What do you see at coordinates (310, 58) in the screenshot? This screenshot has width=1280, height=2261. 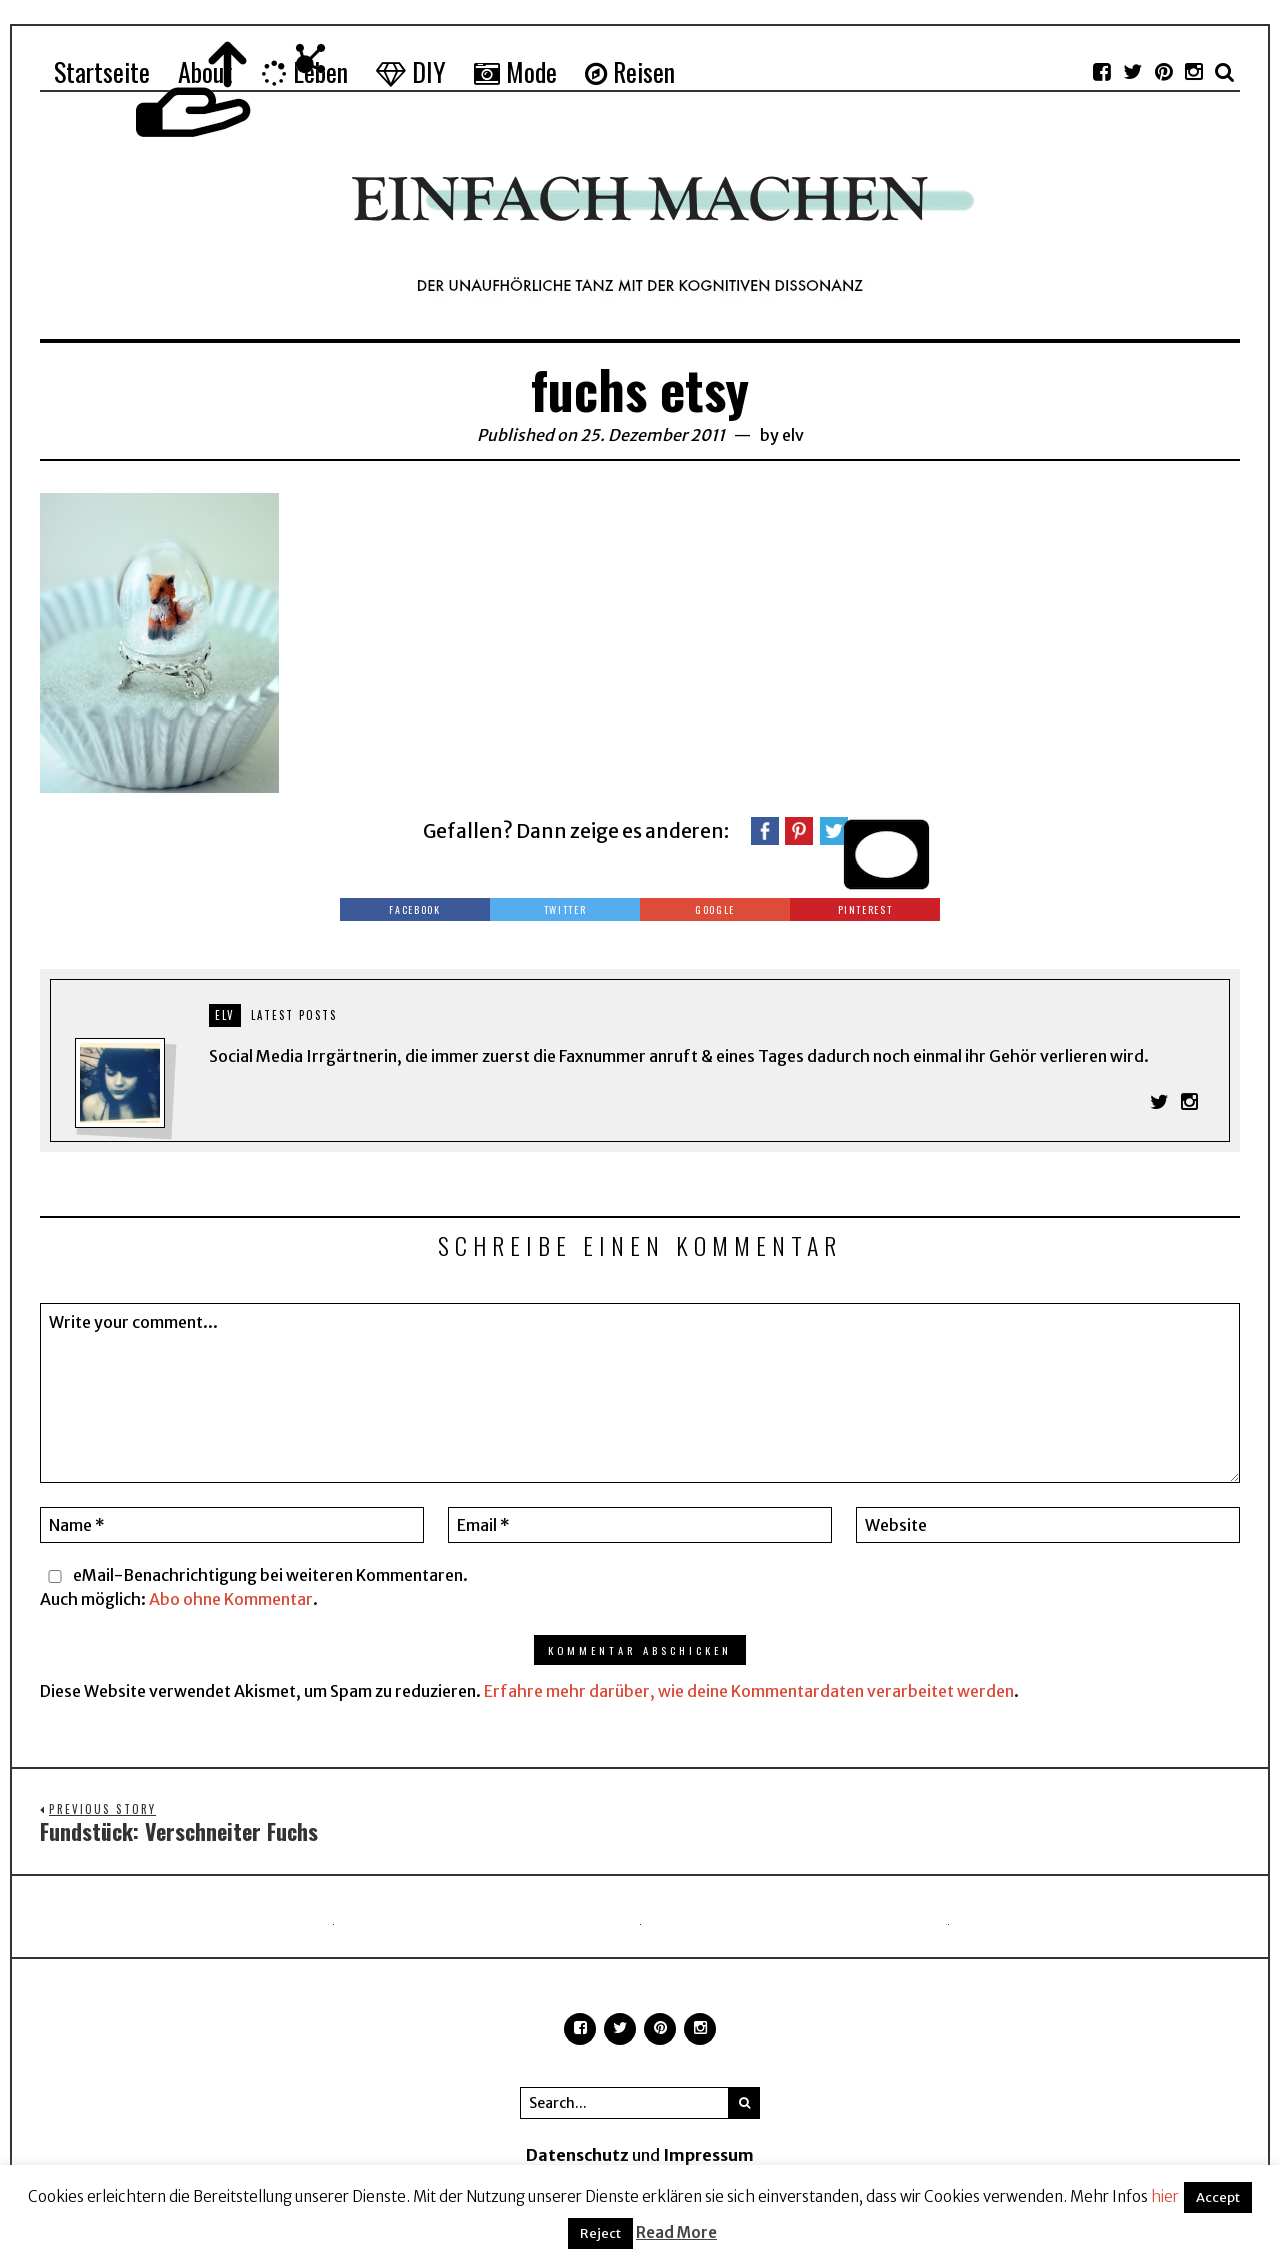 I see `access affiliate program or referral network` at bounding box center [310, 58].